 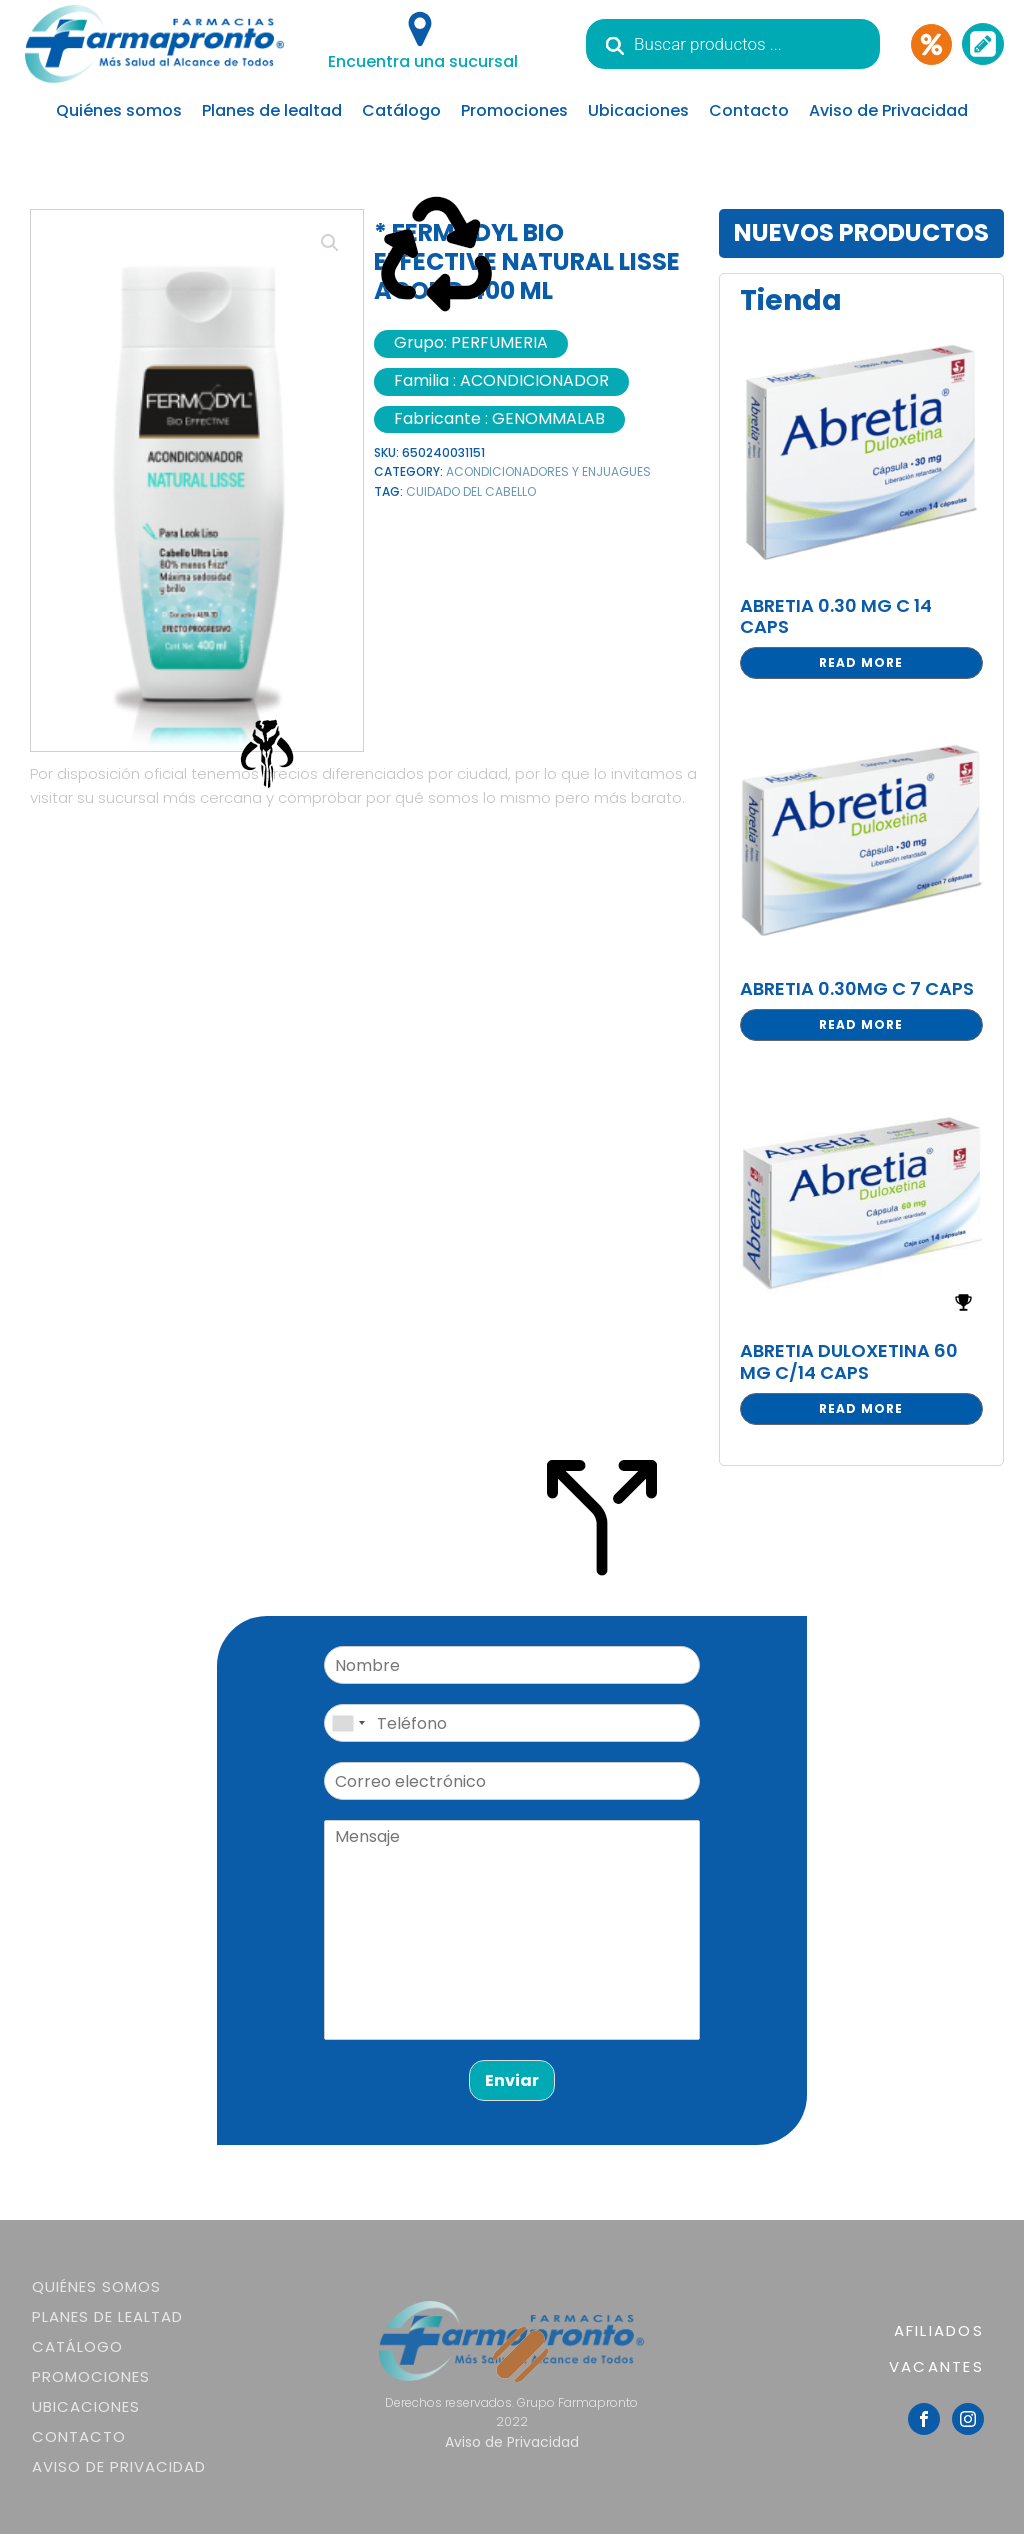 What do you see at coordinates (602, 1515) in the screenshot?
I see `split content into multiple paths` at bounding box center [602, 1515].